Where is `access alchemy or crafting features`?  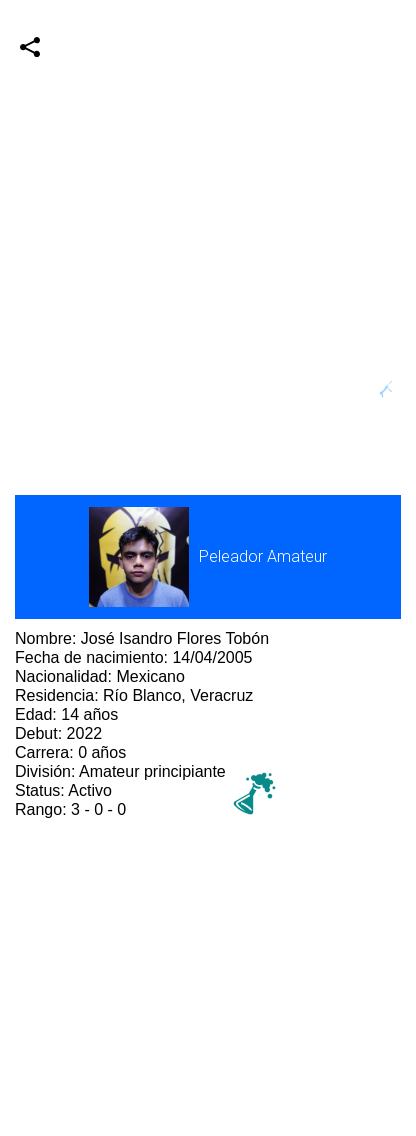 access alchemy or crafting features is located at coordinates (254, 793).